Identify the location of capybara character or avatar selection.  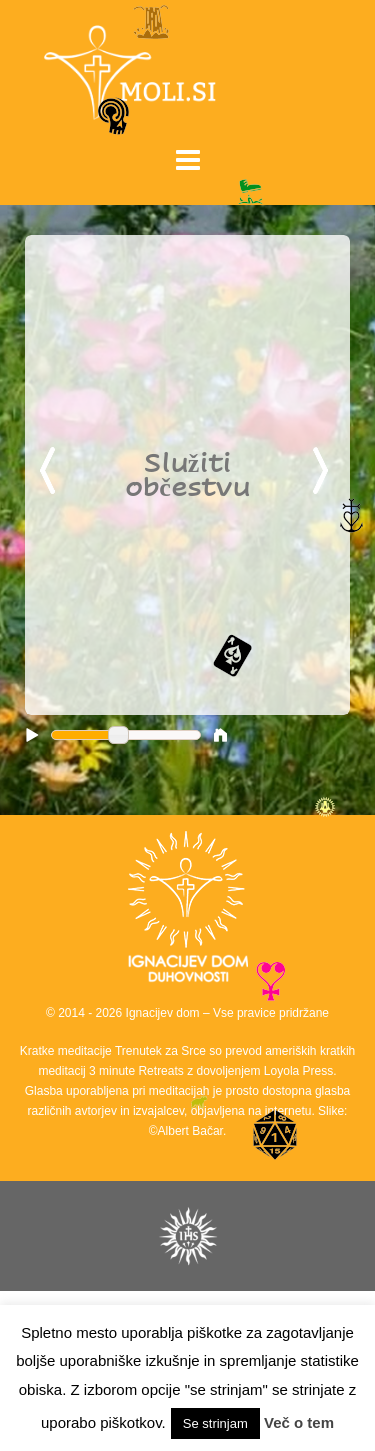
(199, 1102).